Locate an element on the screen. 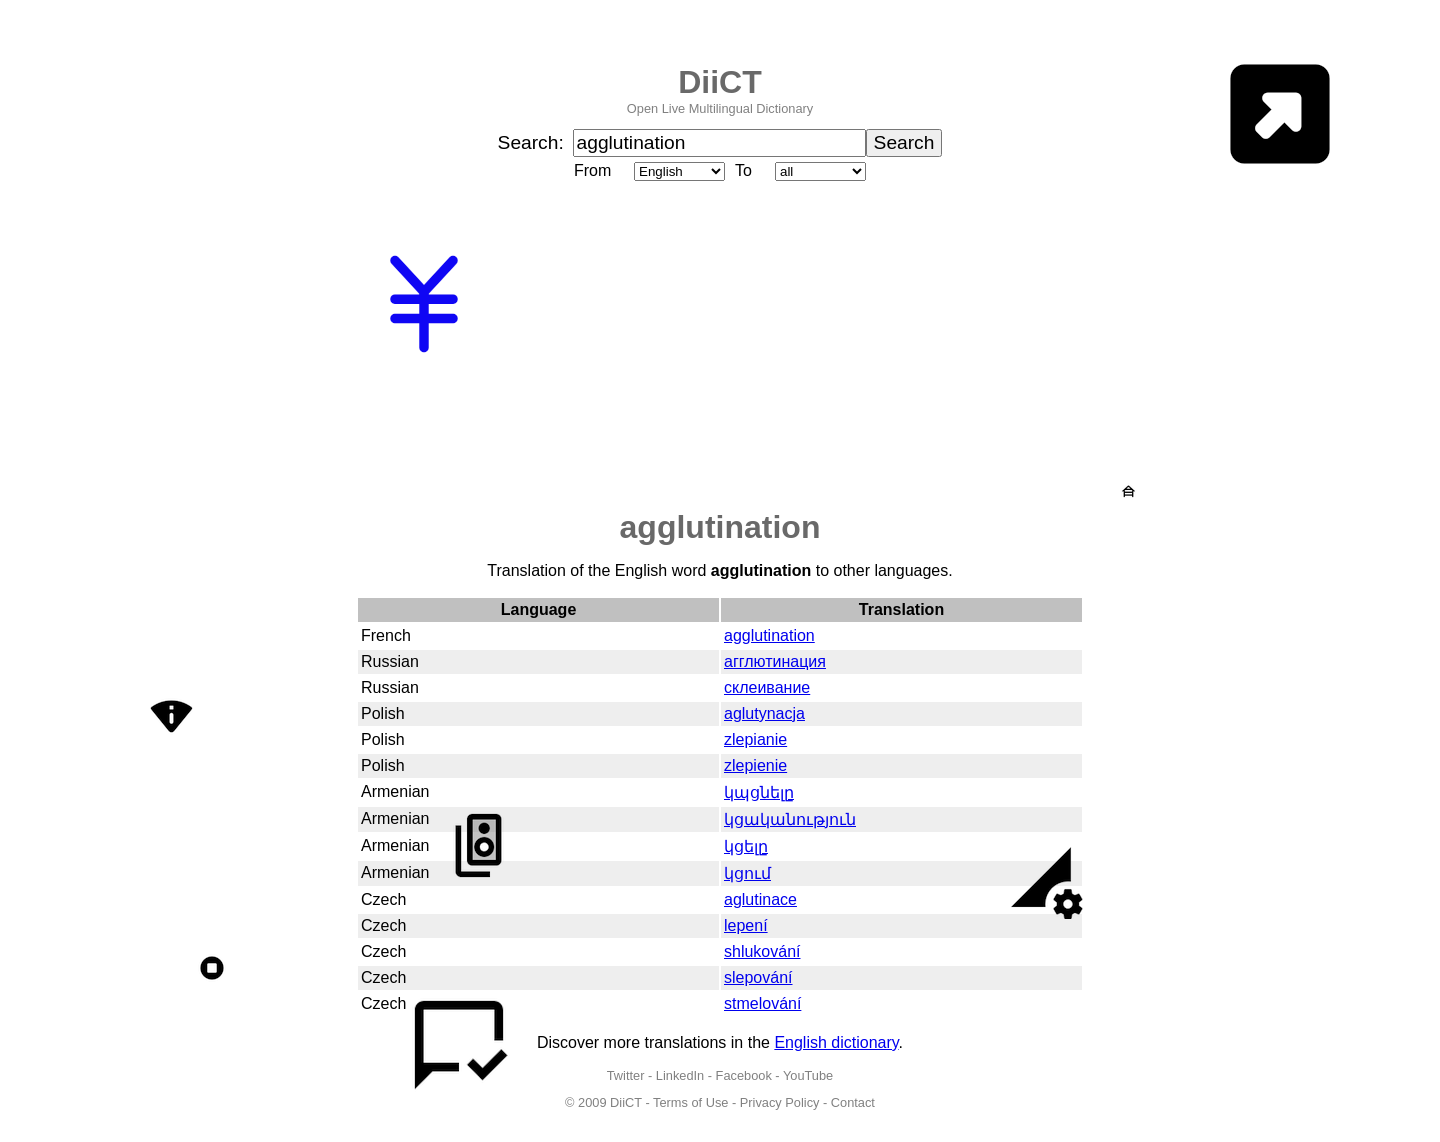 This screenshot has width=1440, height=1142. view home exterior or siding options is located at coordinates (1128, 491).